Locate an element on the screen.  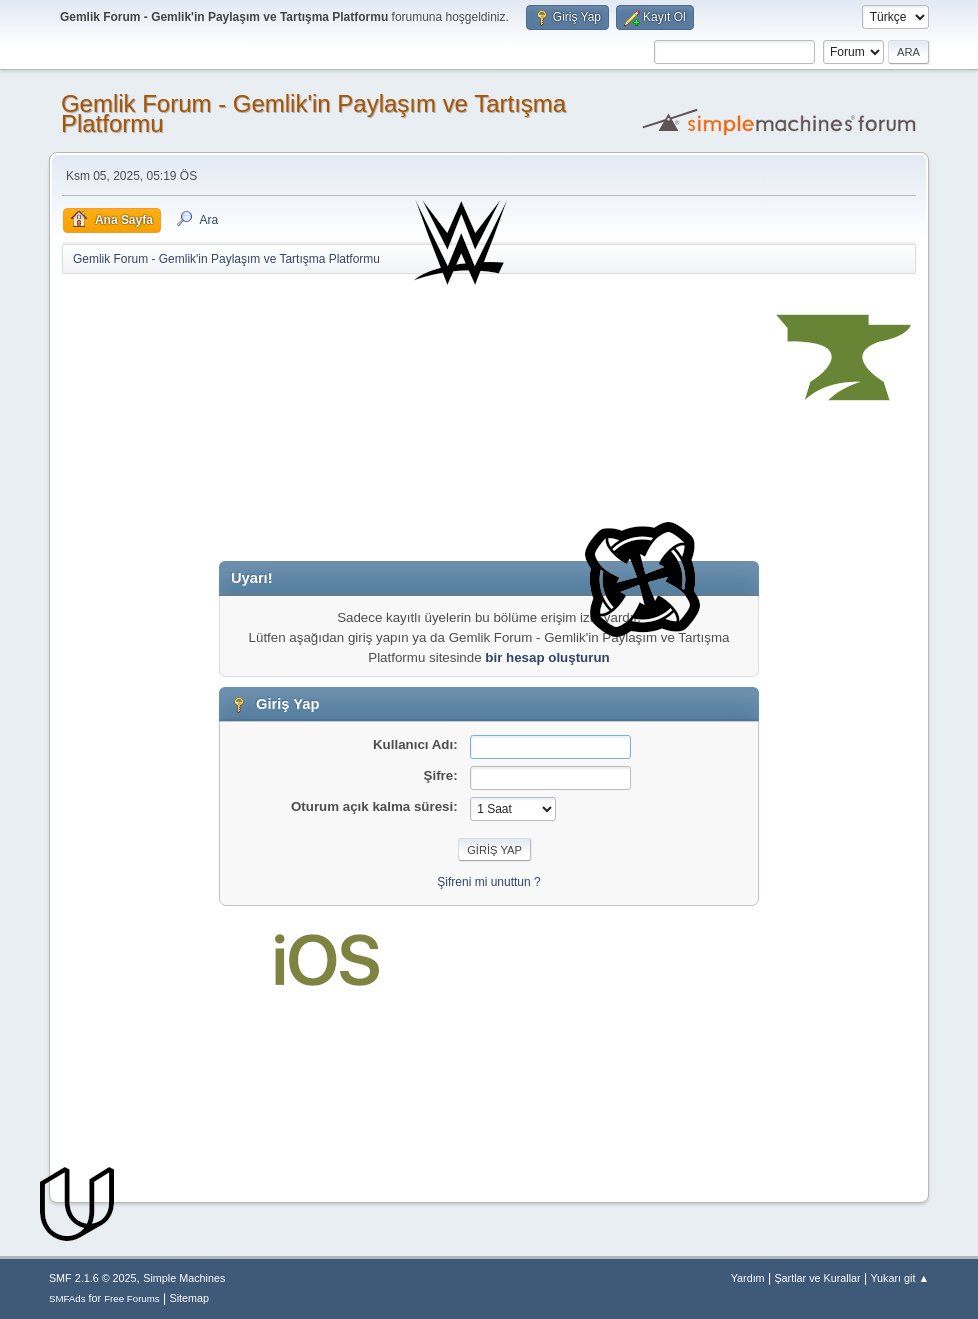
visit curseforge for game mods and addons is located at coordinates (843, 357).